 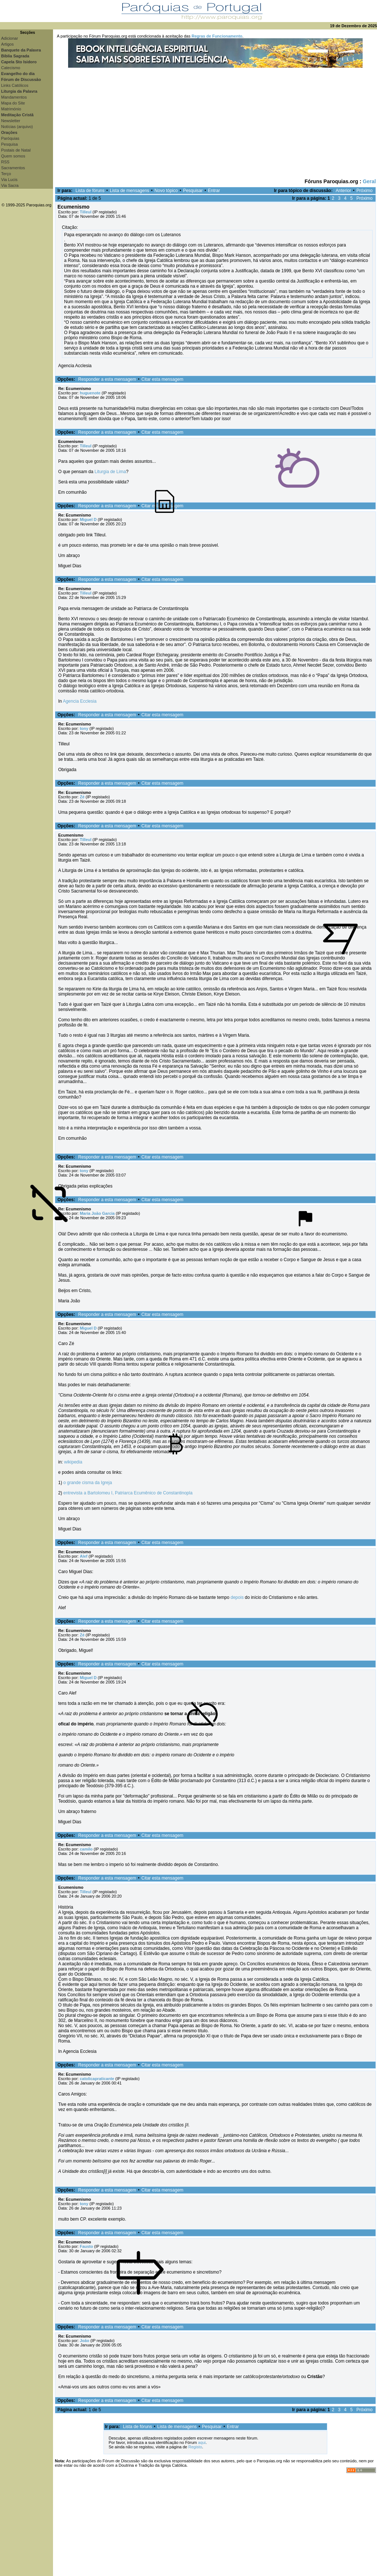 What do you see at coordinates (138, 2273) in the screenshot?
I see `navigate to directions or wayfinding` at bounding box center [138, 2273].